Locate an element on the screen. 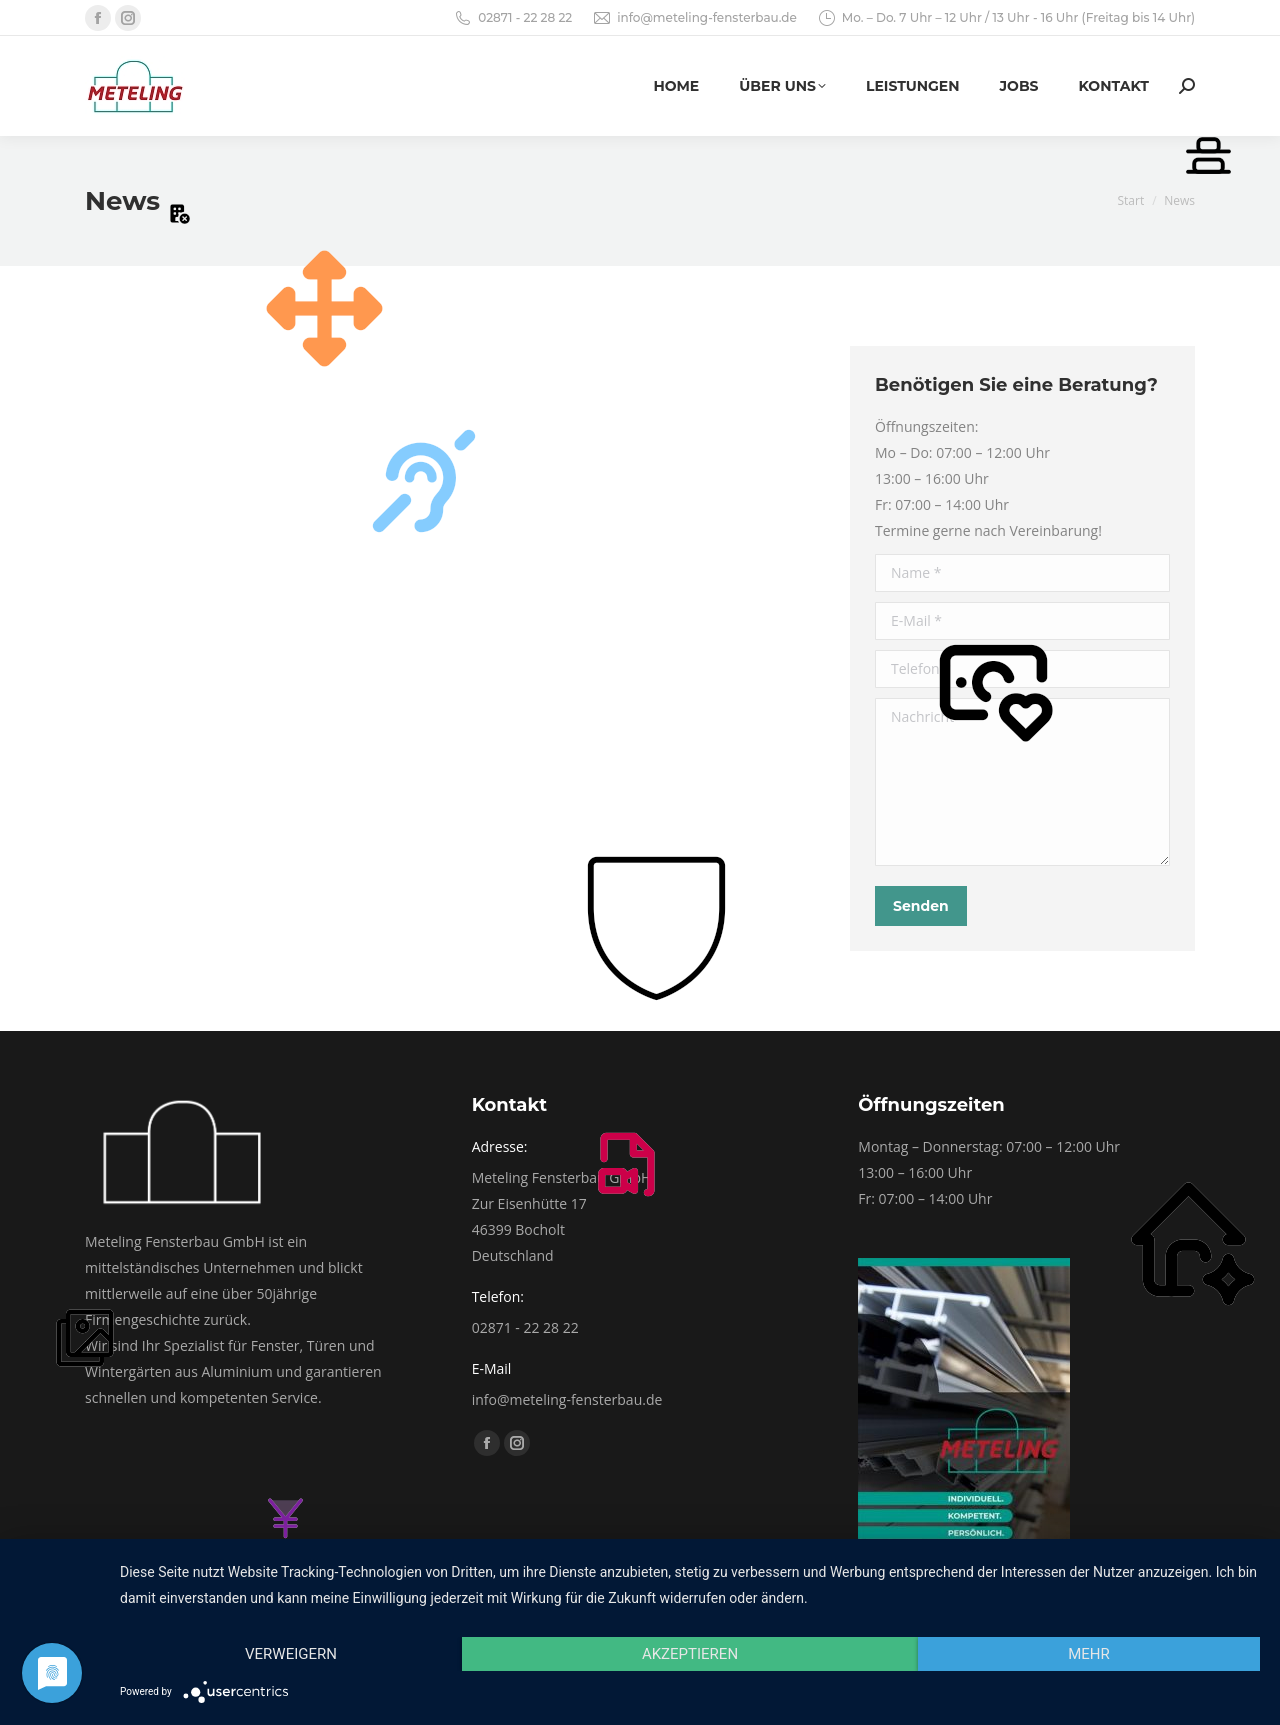  access smart home features is located at coordinates (1188, 1239).